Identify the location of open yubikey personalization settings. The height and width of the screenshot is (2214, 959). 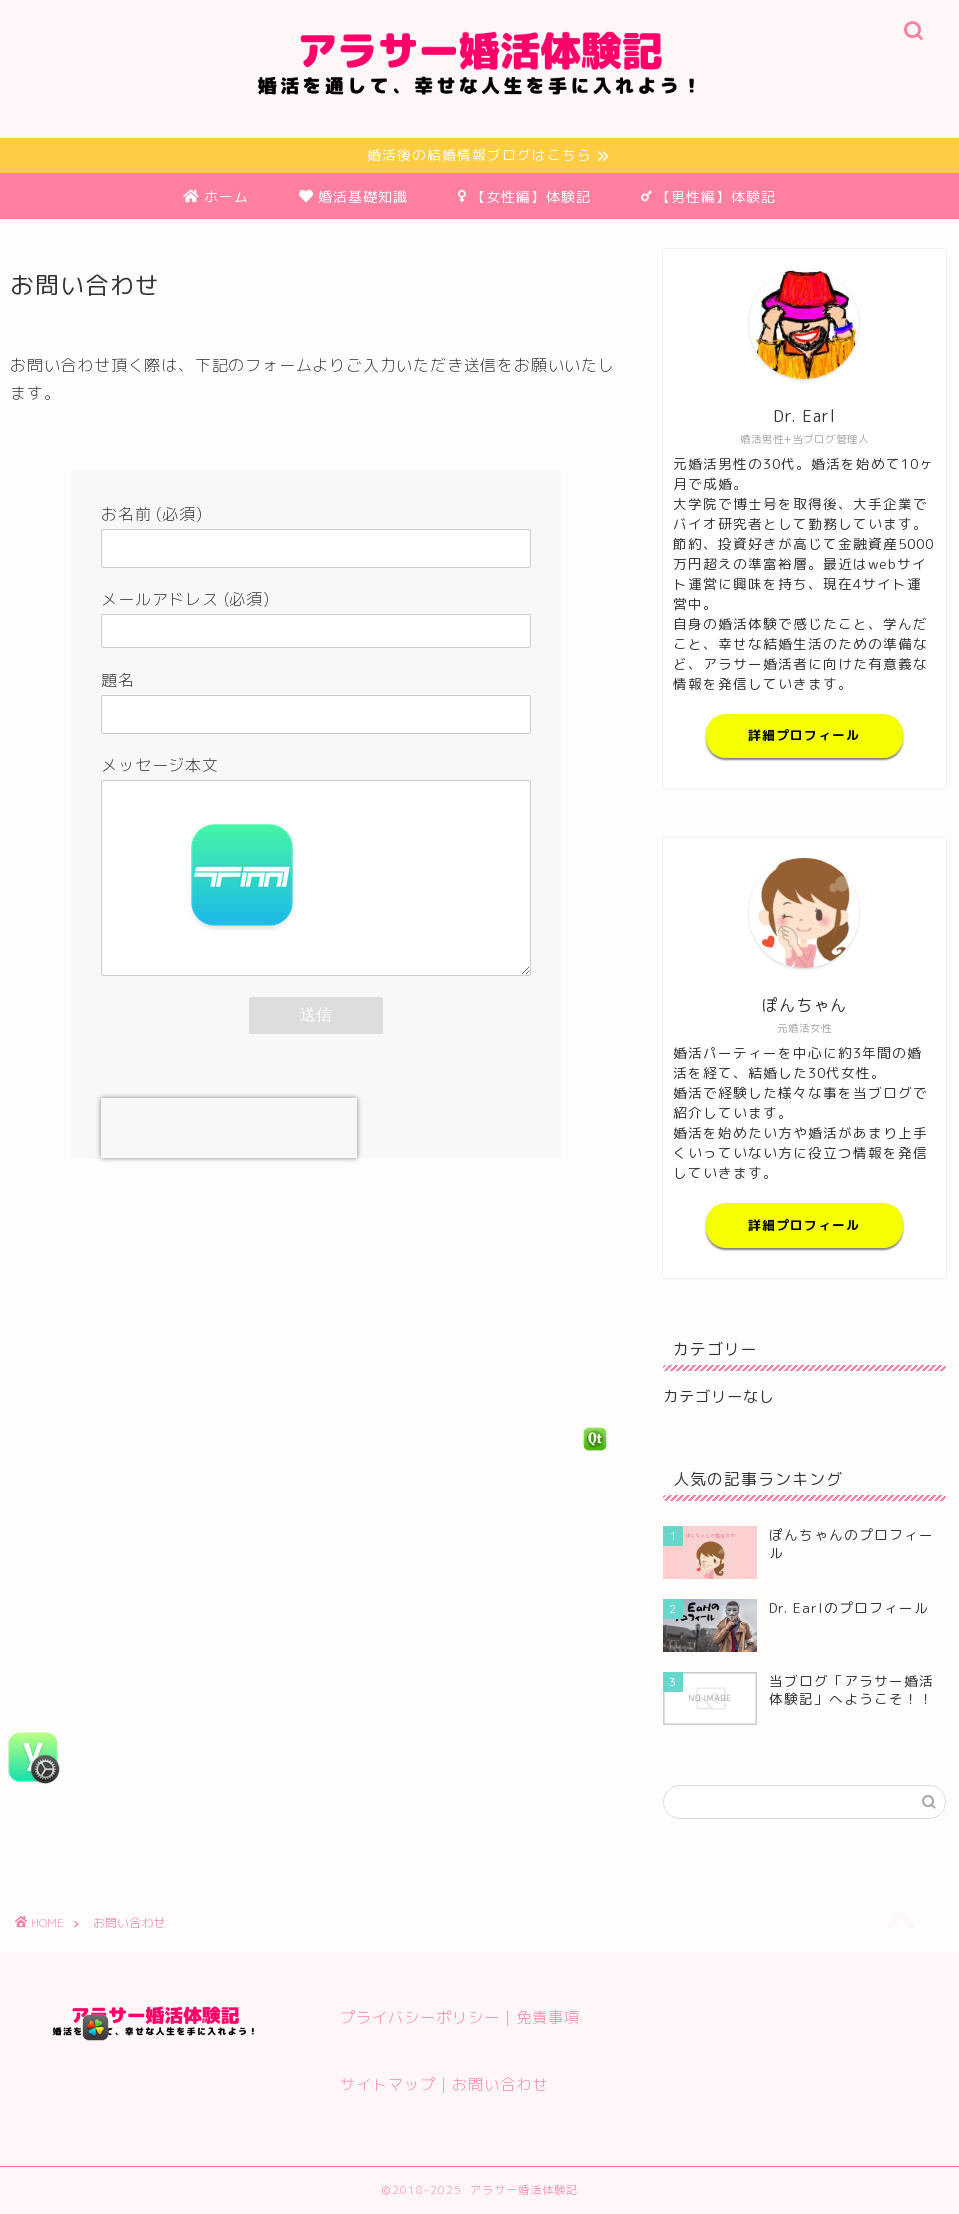
(33, 1757).